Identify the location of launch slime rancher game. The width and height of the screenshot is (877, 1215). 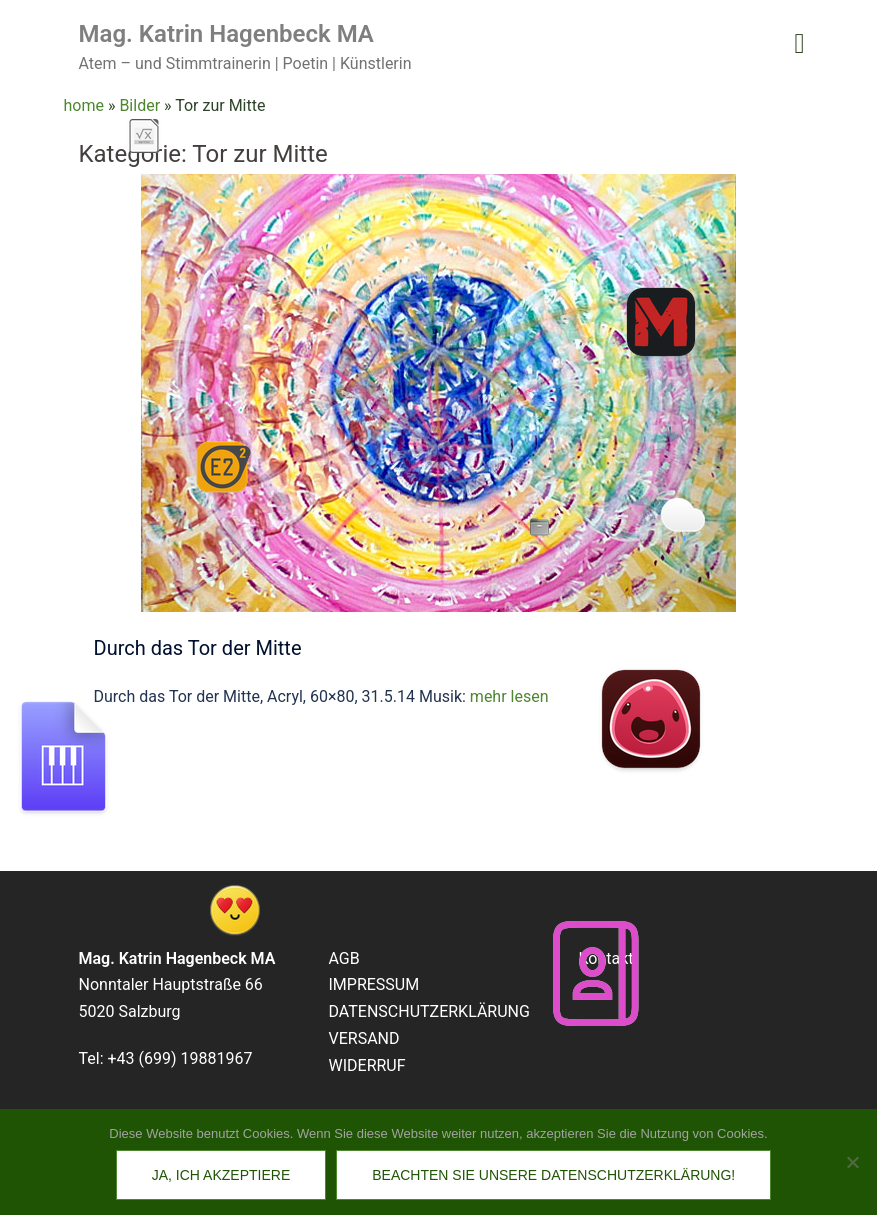
(651, 719).